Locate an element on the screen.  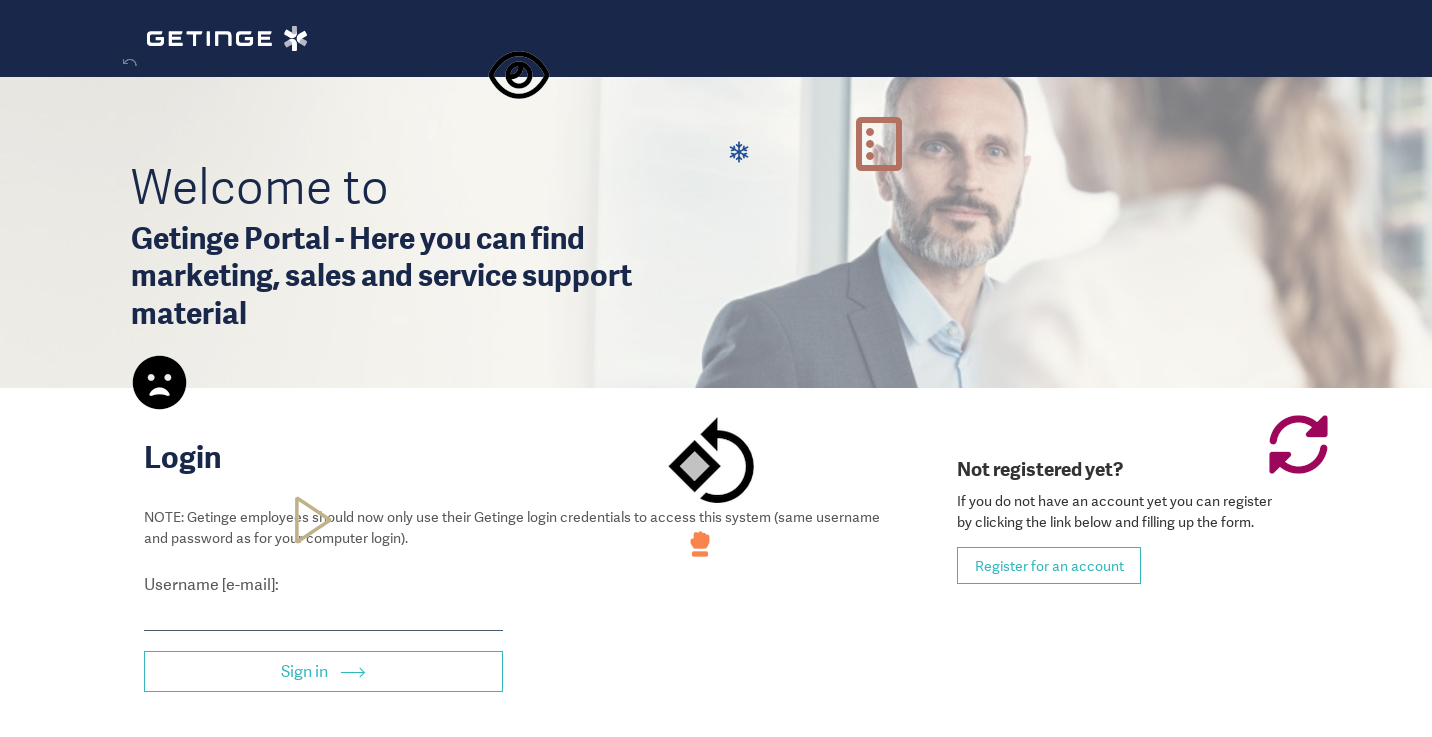
indicates cold or freezing temperature setting is located at coordinates (739, 152).